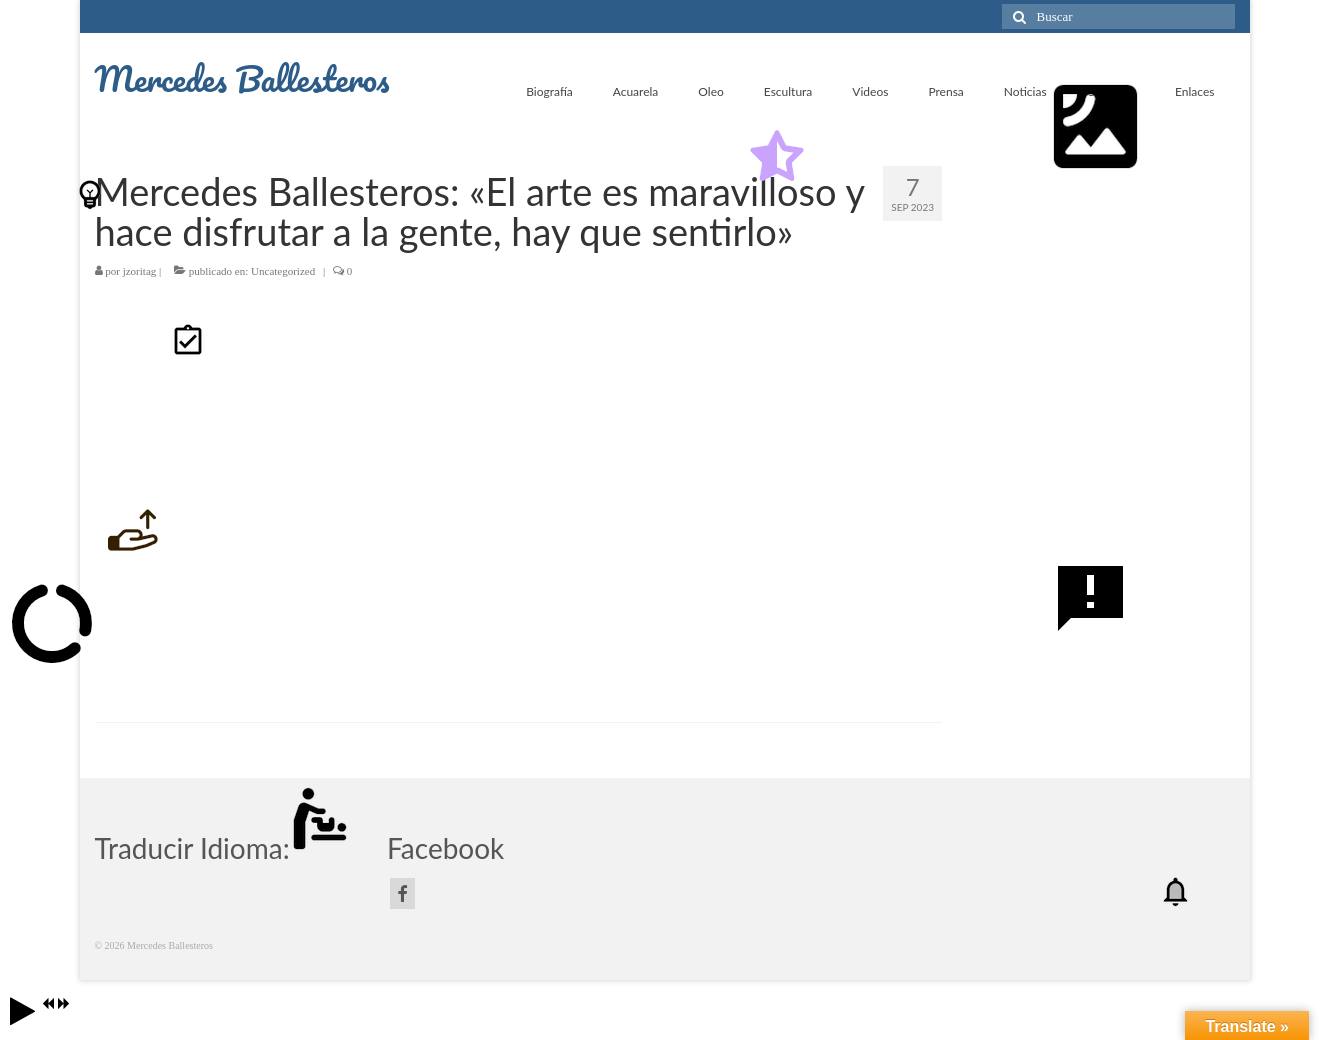 The height and width of the screenshot is (1040, 1329). I want to click on access tips or helpful suggestions, so click(90, 194).